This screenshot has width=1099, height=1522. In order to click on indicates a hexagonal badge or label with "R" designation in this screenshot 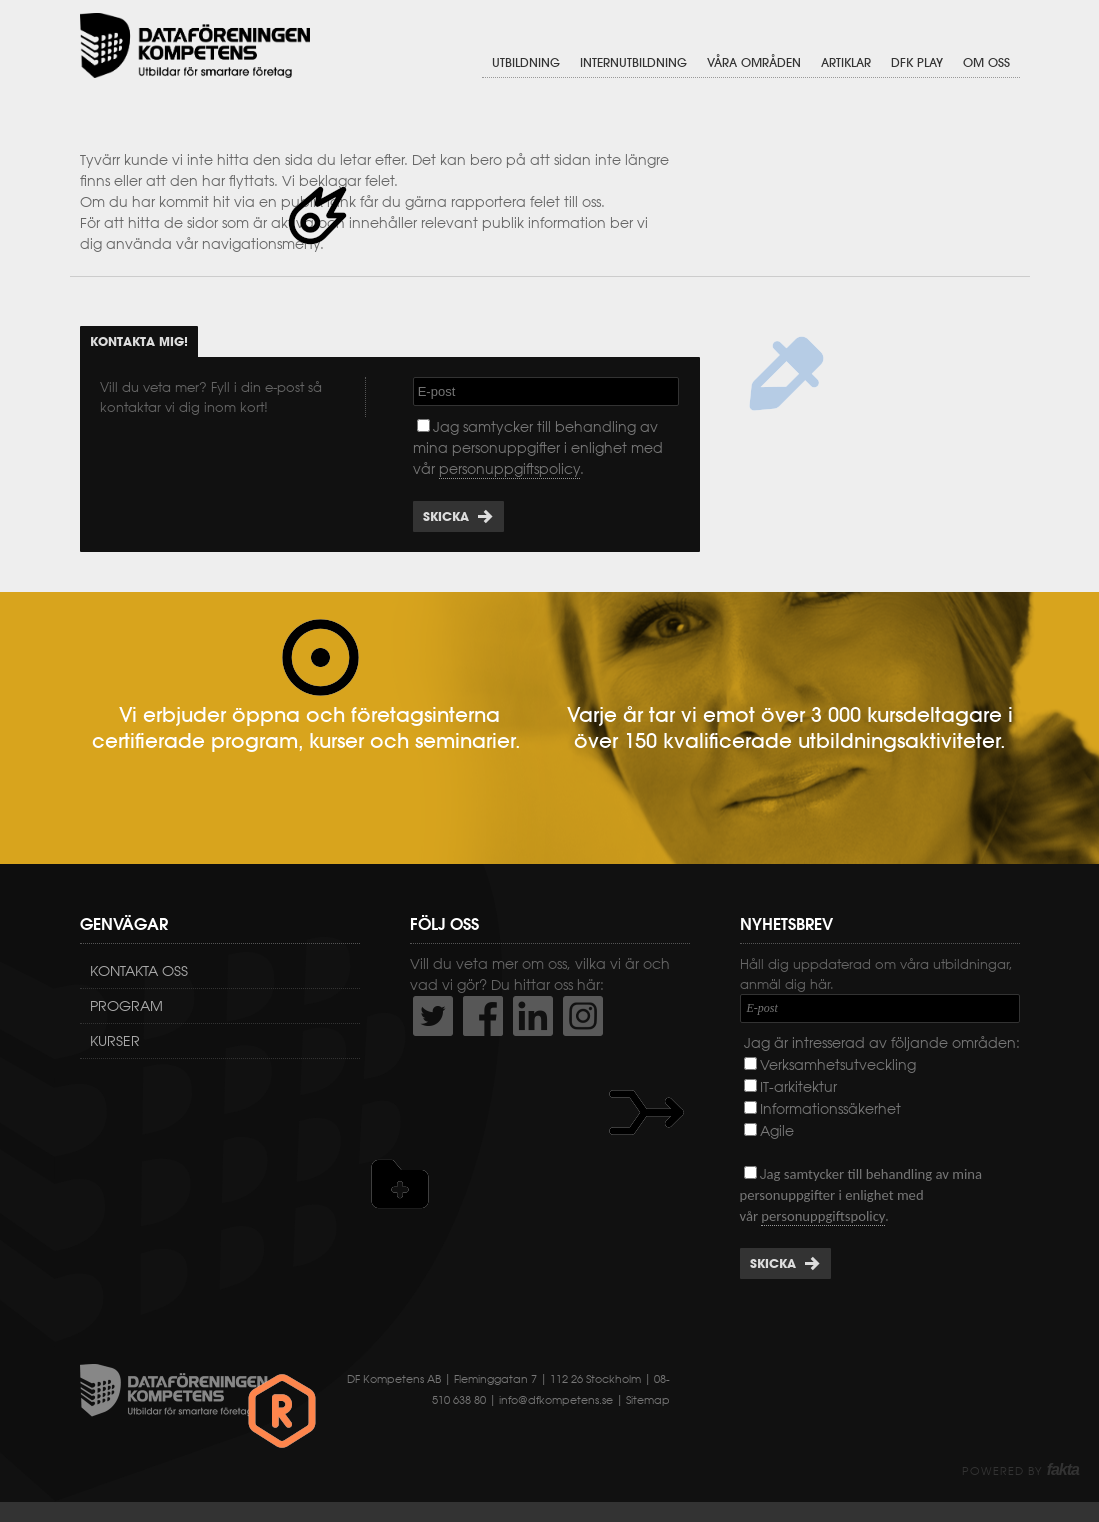, I will do `click(282, 1411)`.